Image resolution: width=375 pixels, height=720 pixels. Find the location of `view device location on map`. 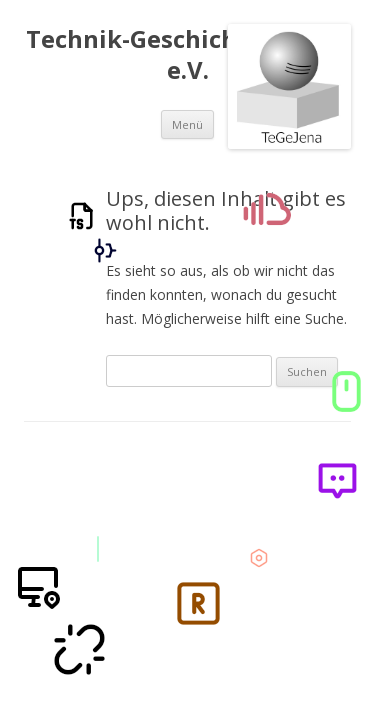

view device location on map is located at coordinates (38, 587).